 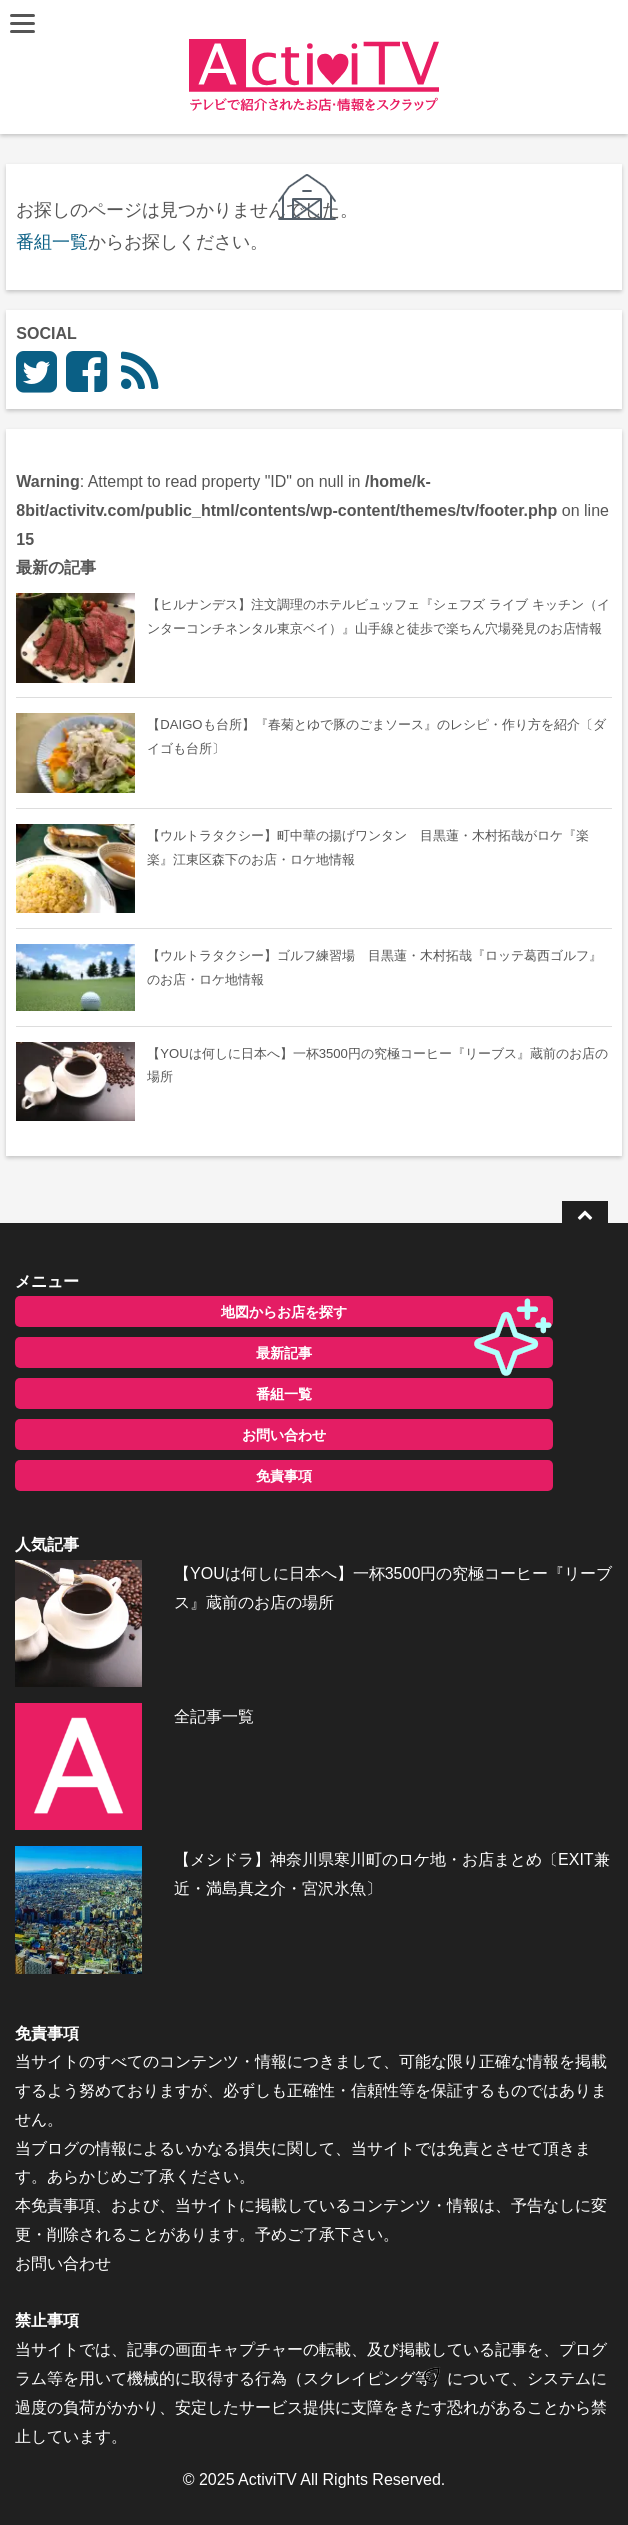 I want to click on access farm or agricultural settings, so click(x=307, y=201).